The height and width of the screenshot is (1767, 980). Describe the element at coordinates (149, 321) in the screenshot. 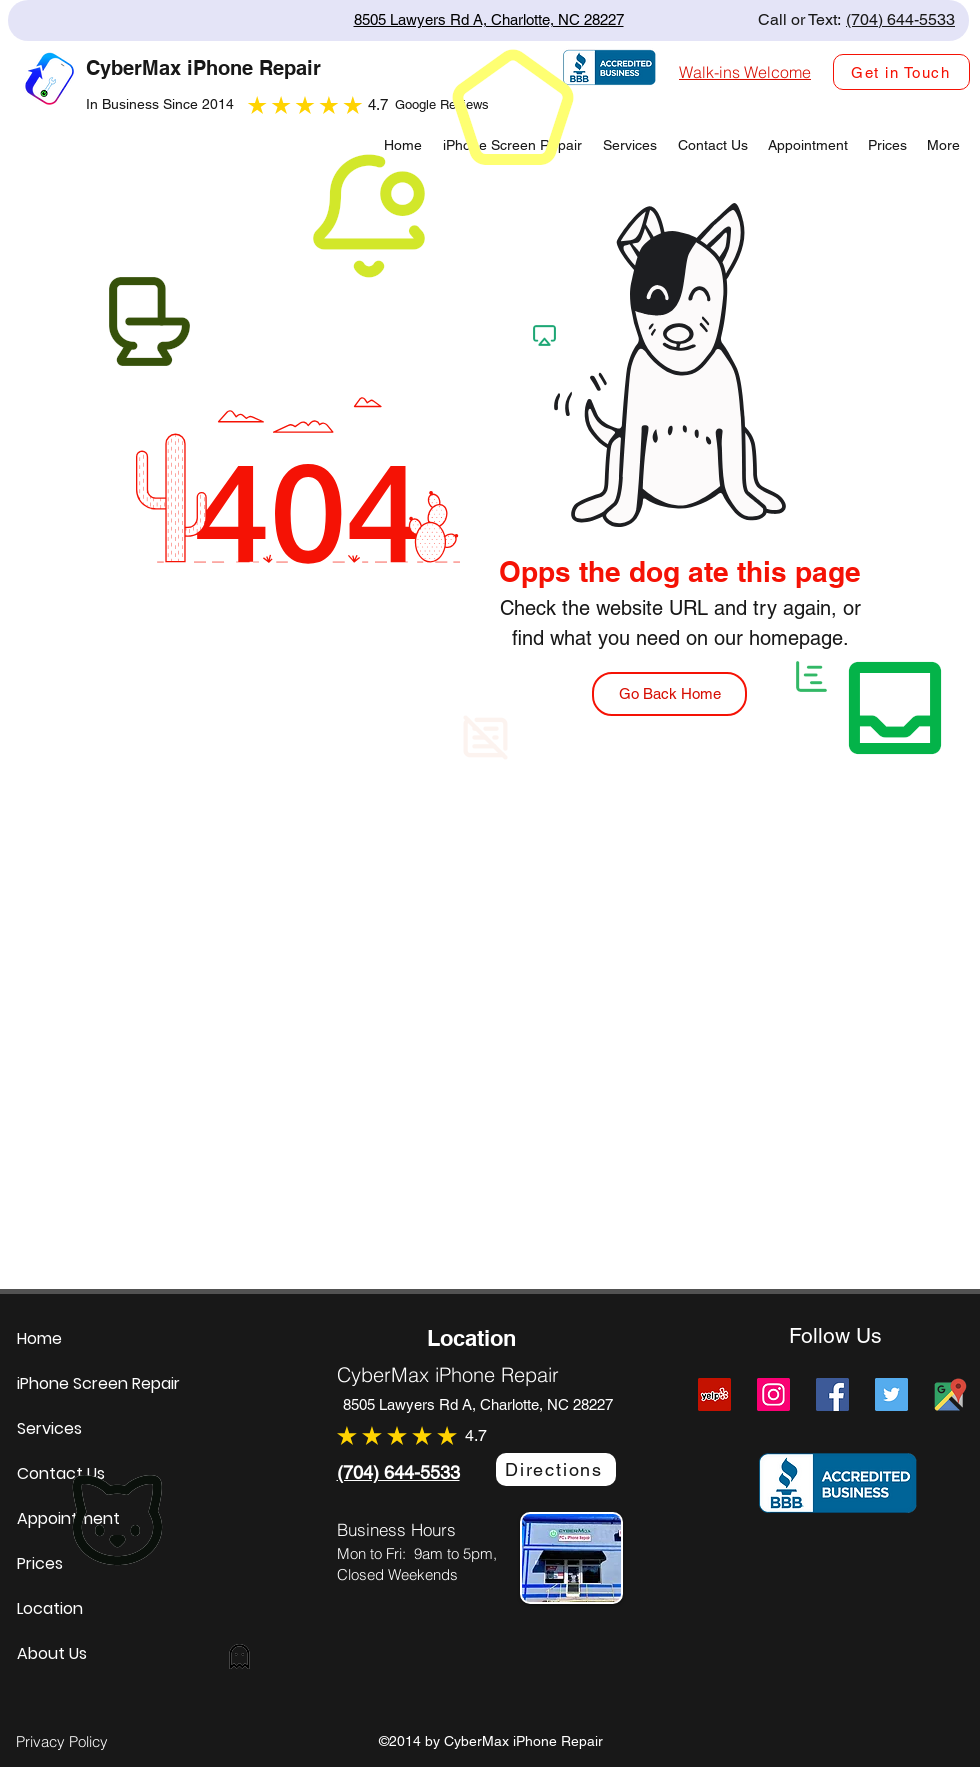

I see `locate nearby restroom facilities` at that location.